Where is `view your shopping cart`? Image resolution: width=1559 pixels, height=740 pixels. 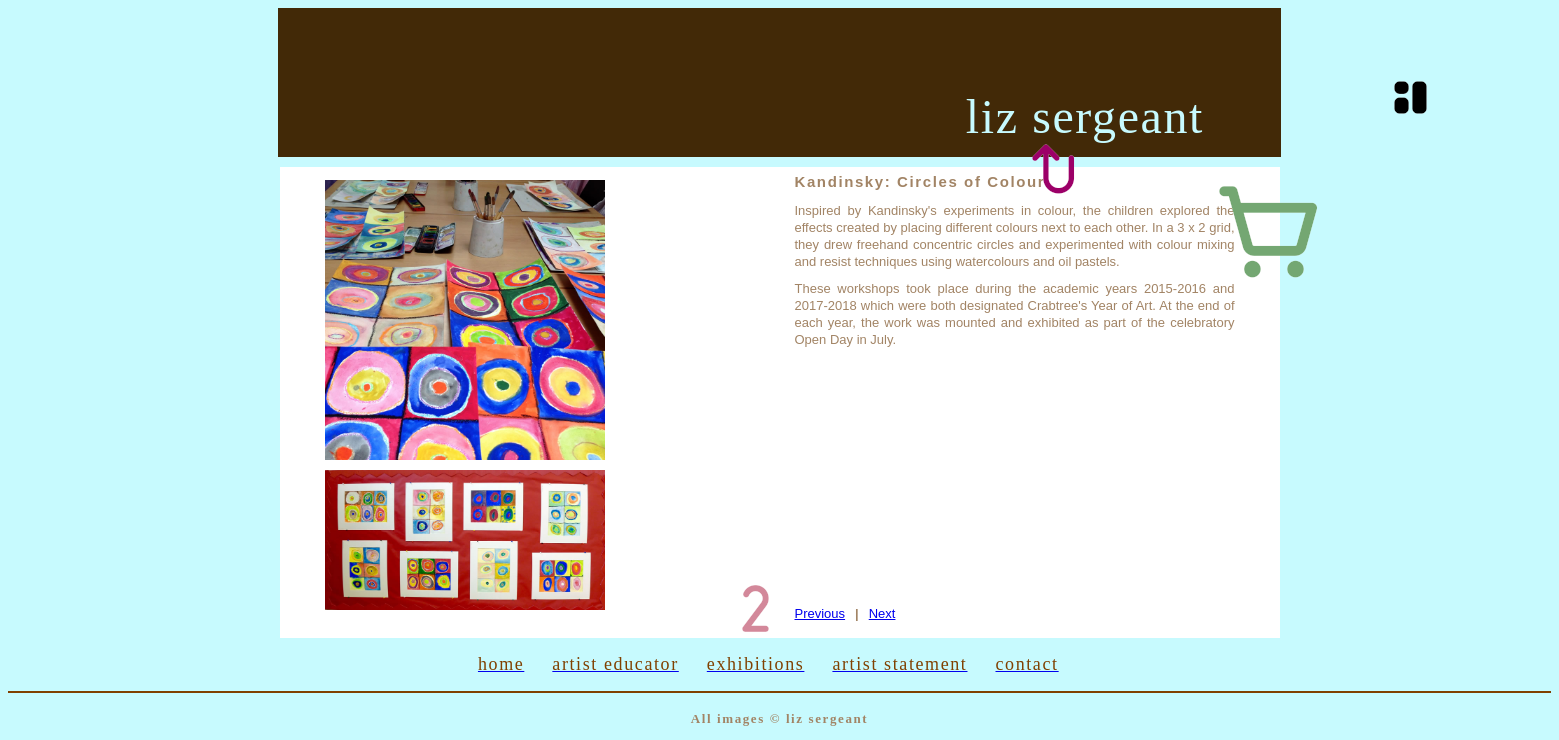 view your shopping cart is located at coordinates (1269, 231).